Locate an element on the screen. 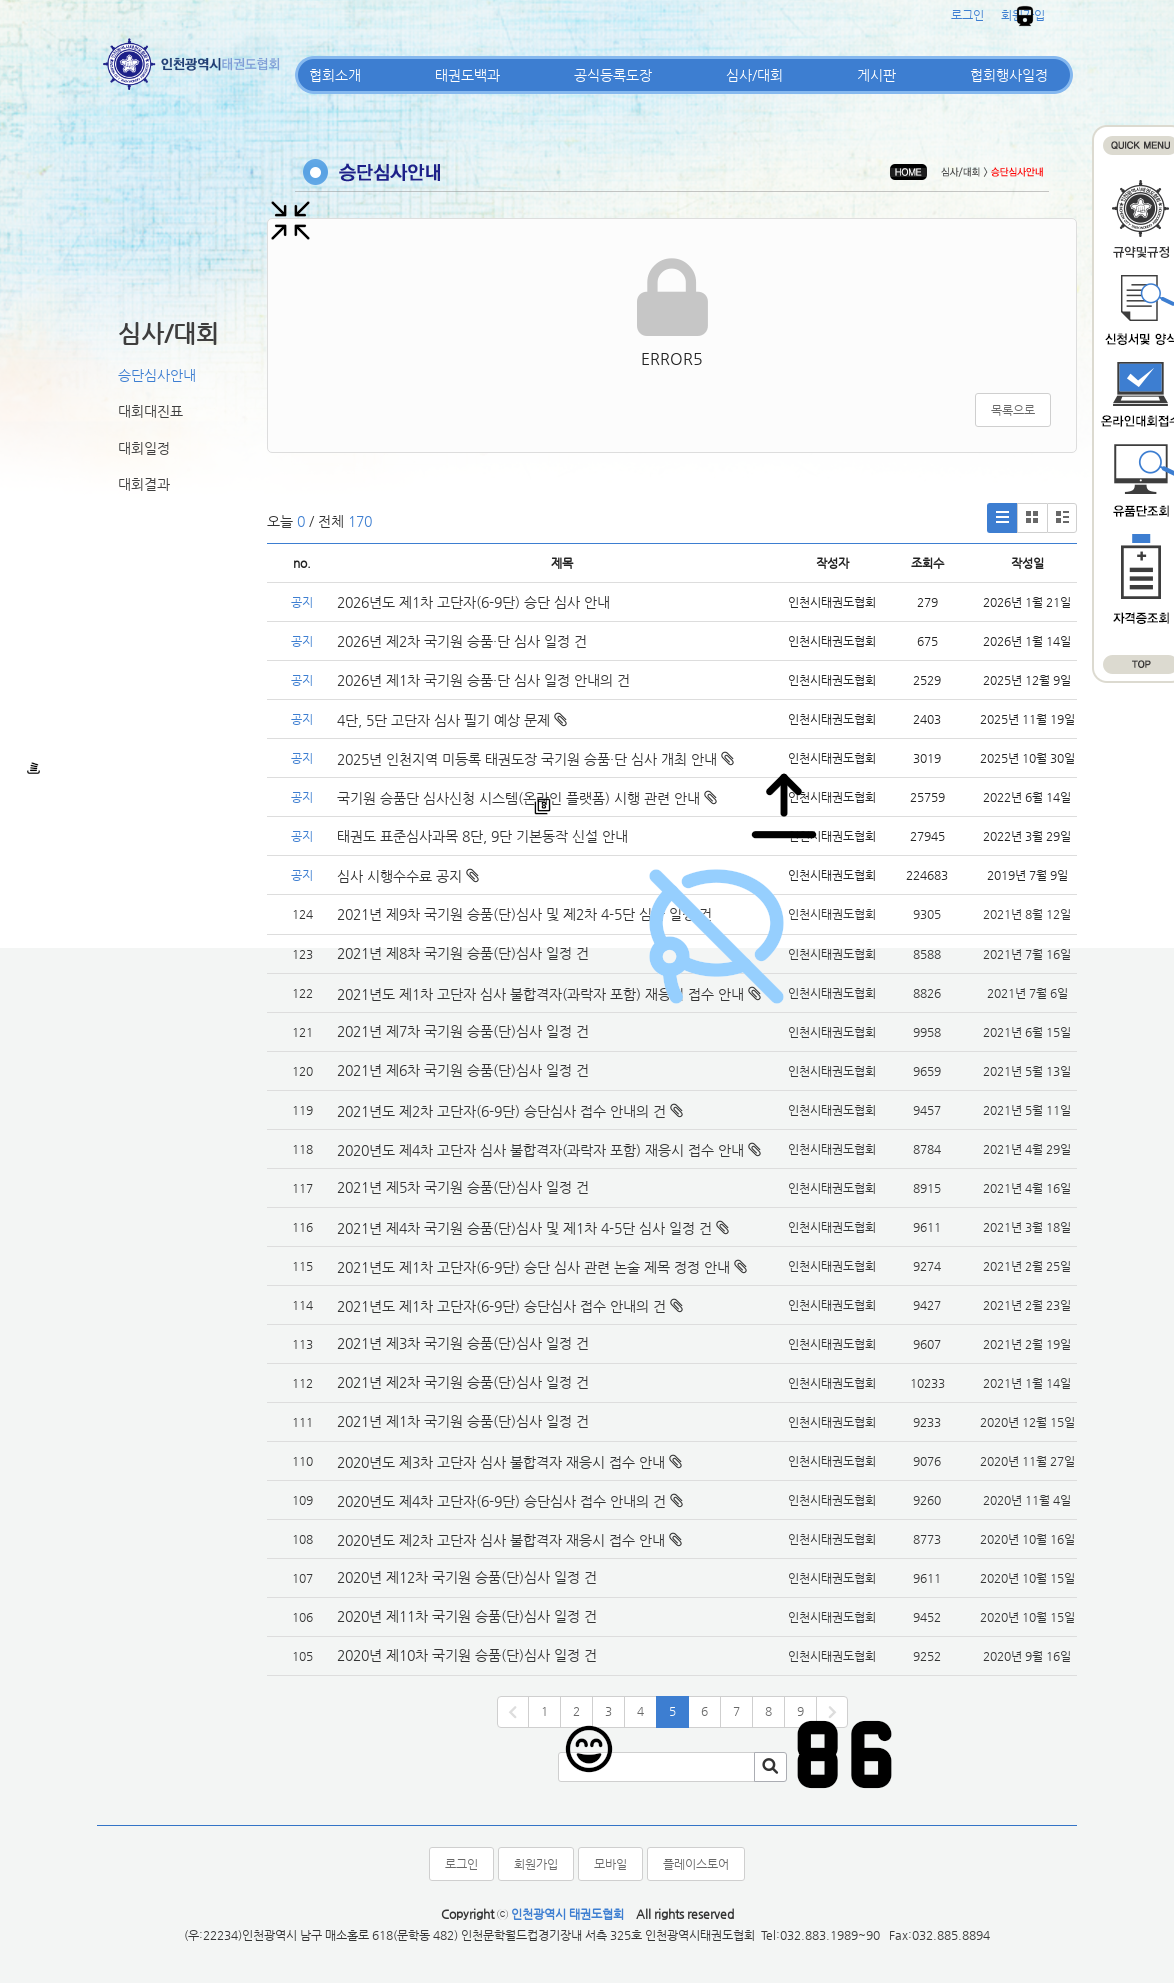 The image size is (1174, 1983). add a happy reaction or emoji is located at coordinates (589, 1749).